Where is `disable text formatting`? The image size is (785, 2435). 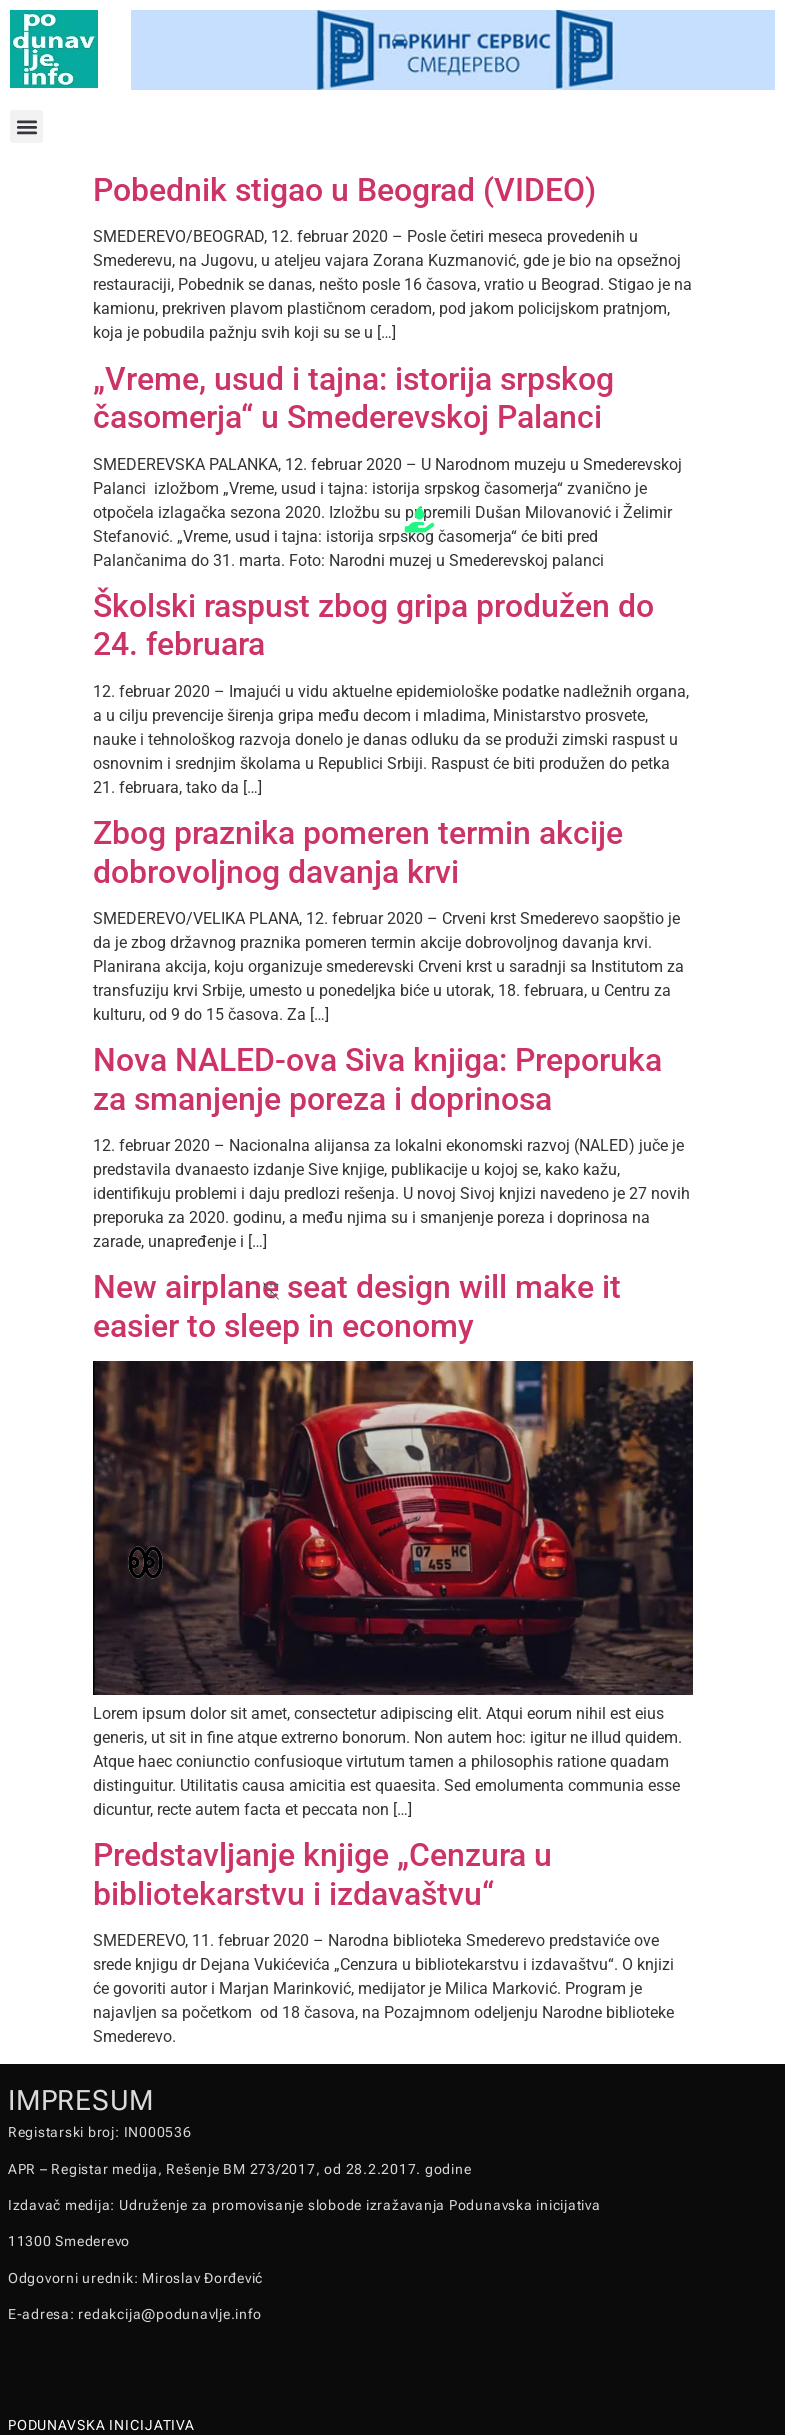 disable text formatting is located at coordinates (271, 1291).